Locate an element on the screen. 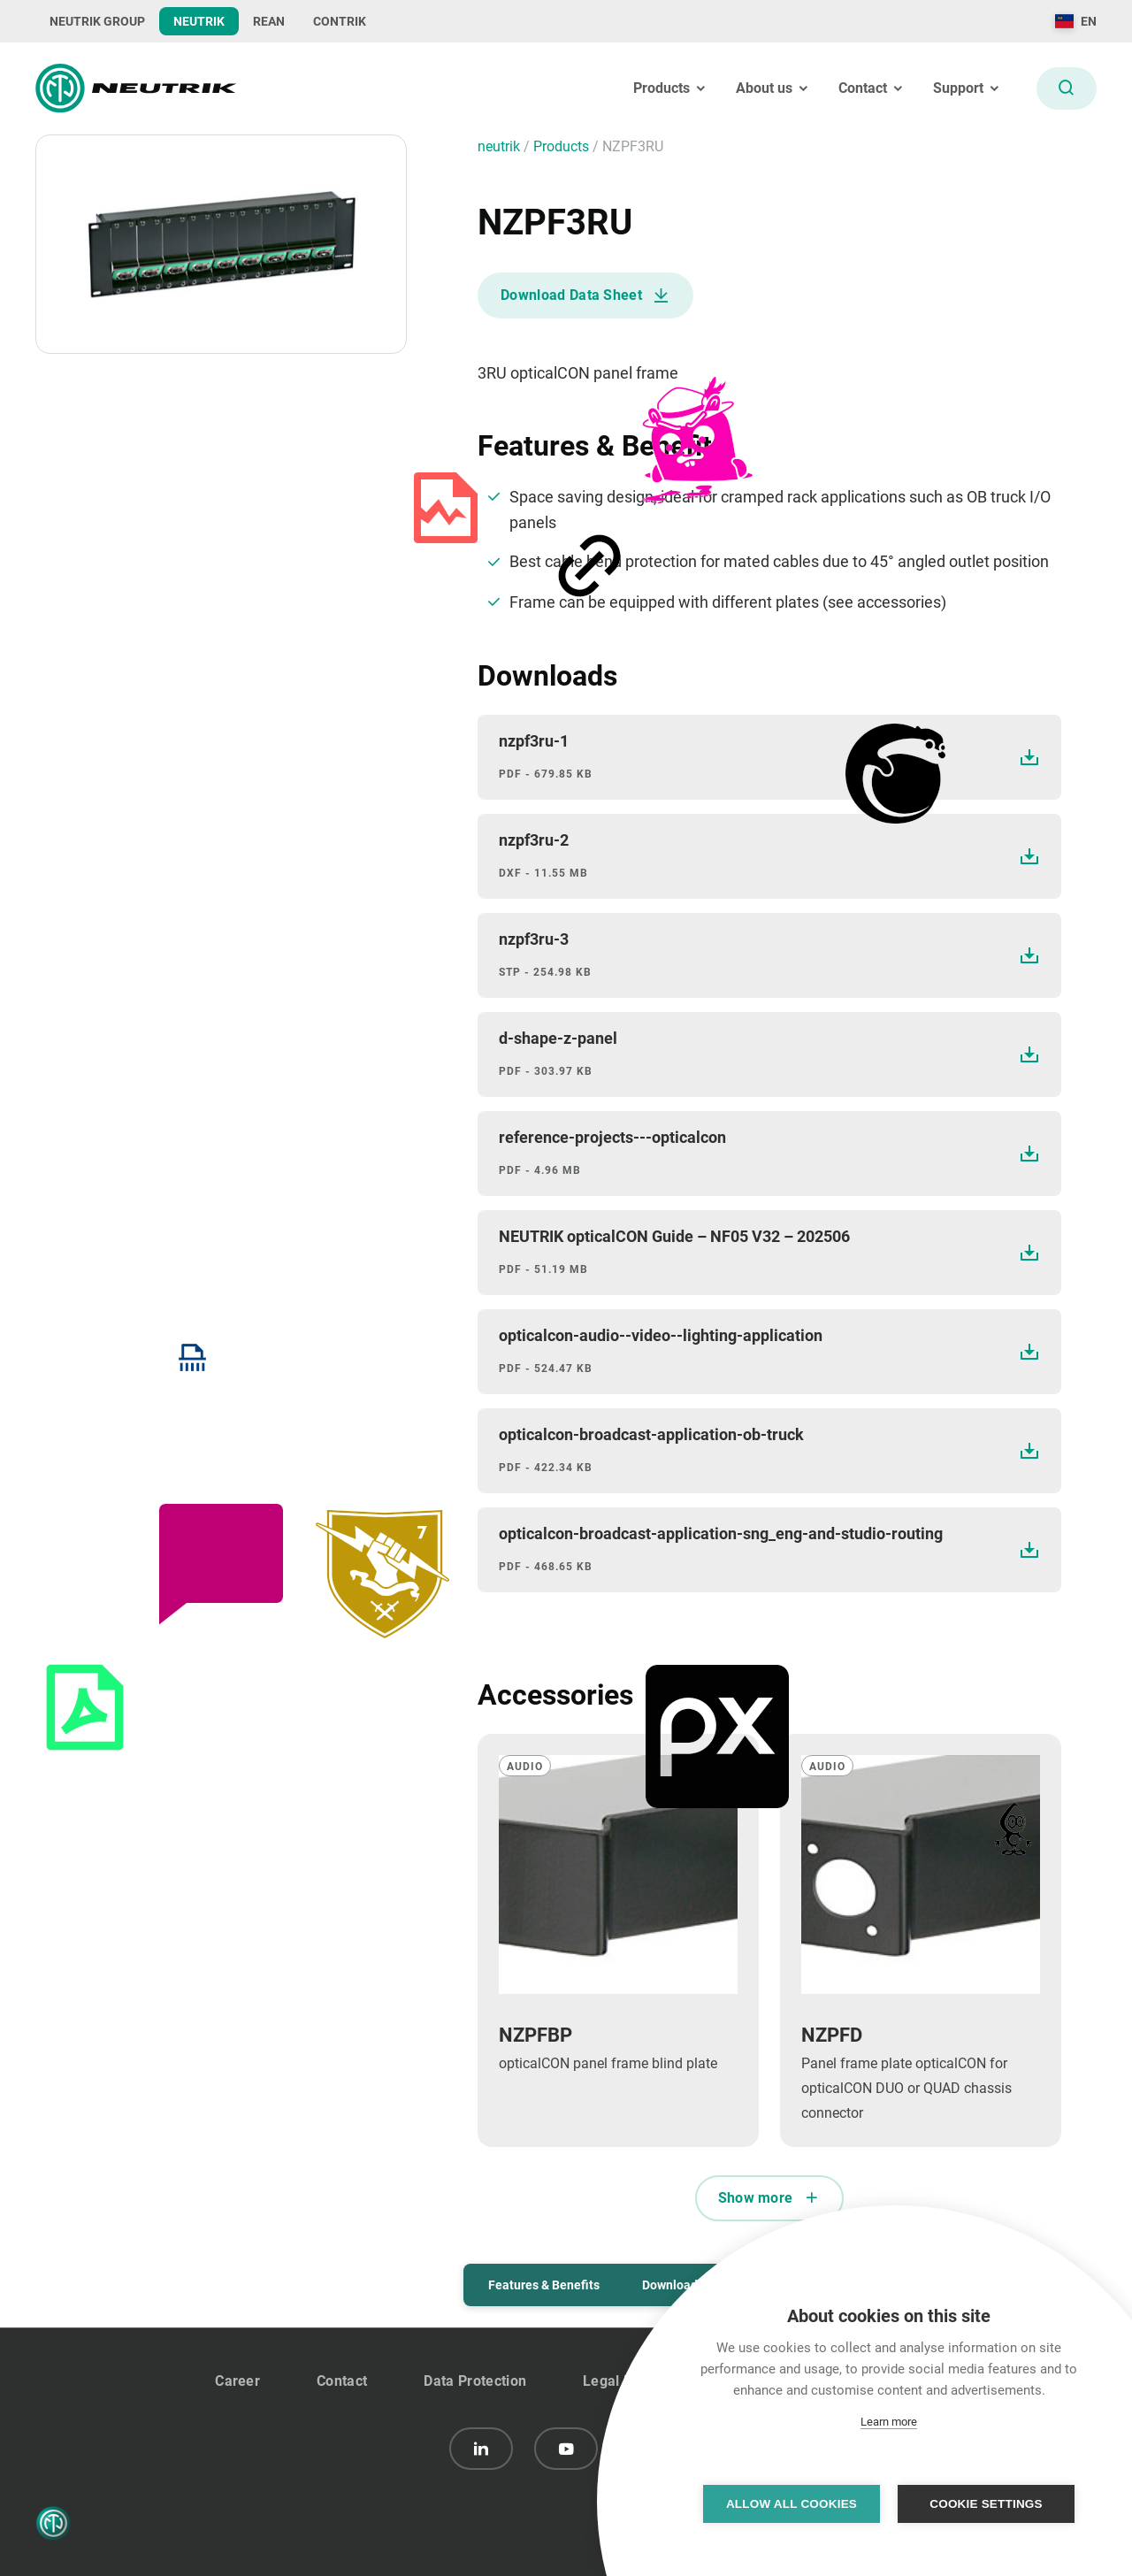  open pixabay website or app is located at coordinates (717, 1736).